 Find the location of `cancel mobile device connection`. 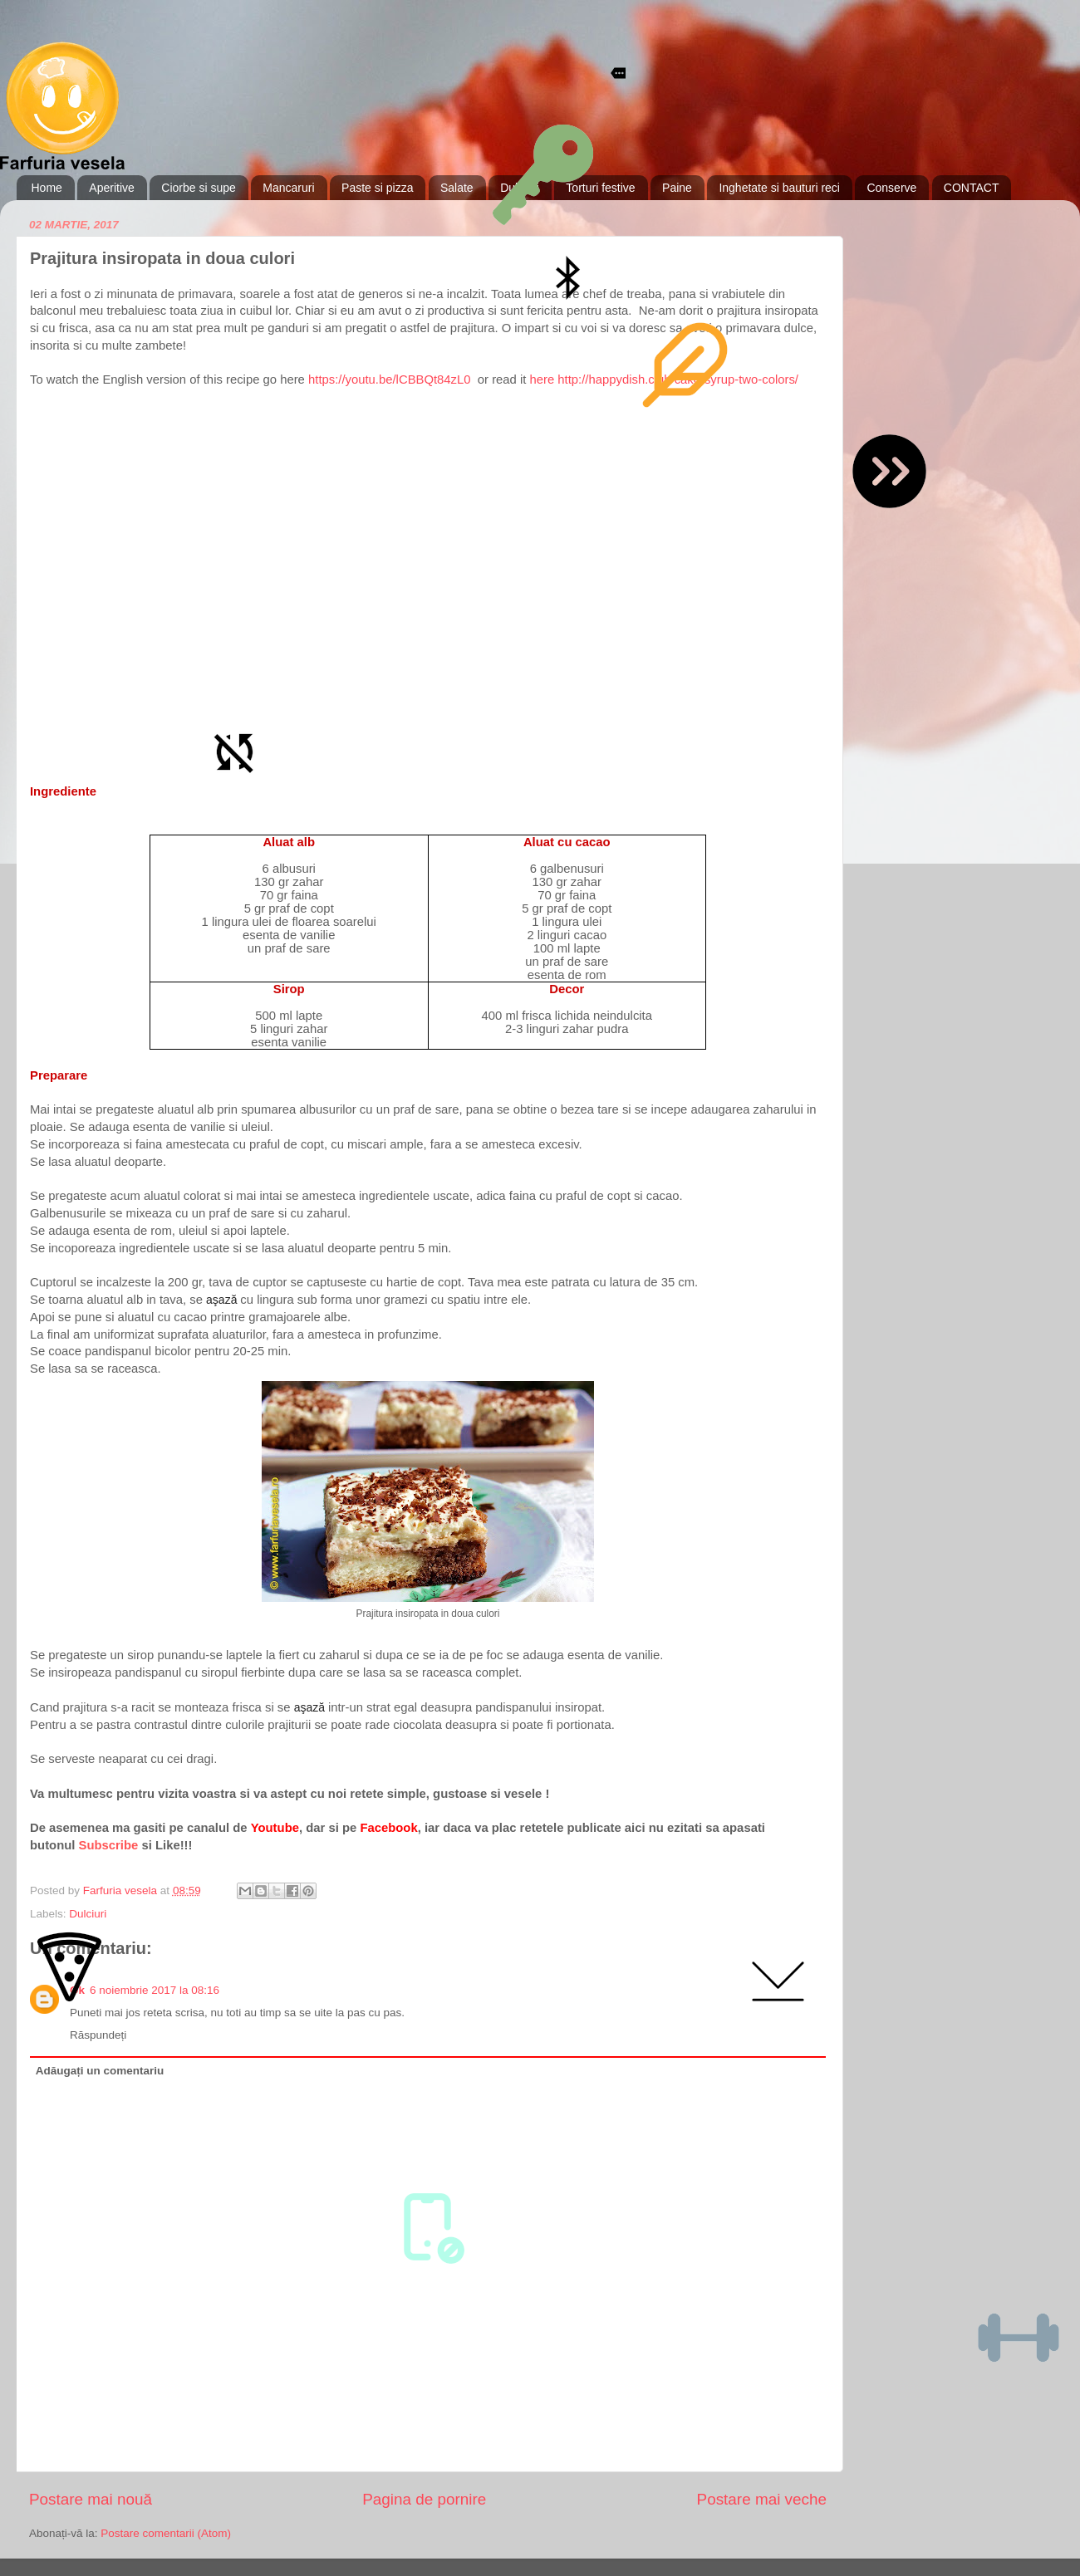

cancel mobile device connection is located at coordinates (427, 2226).